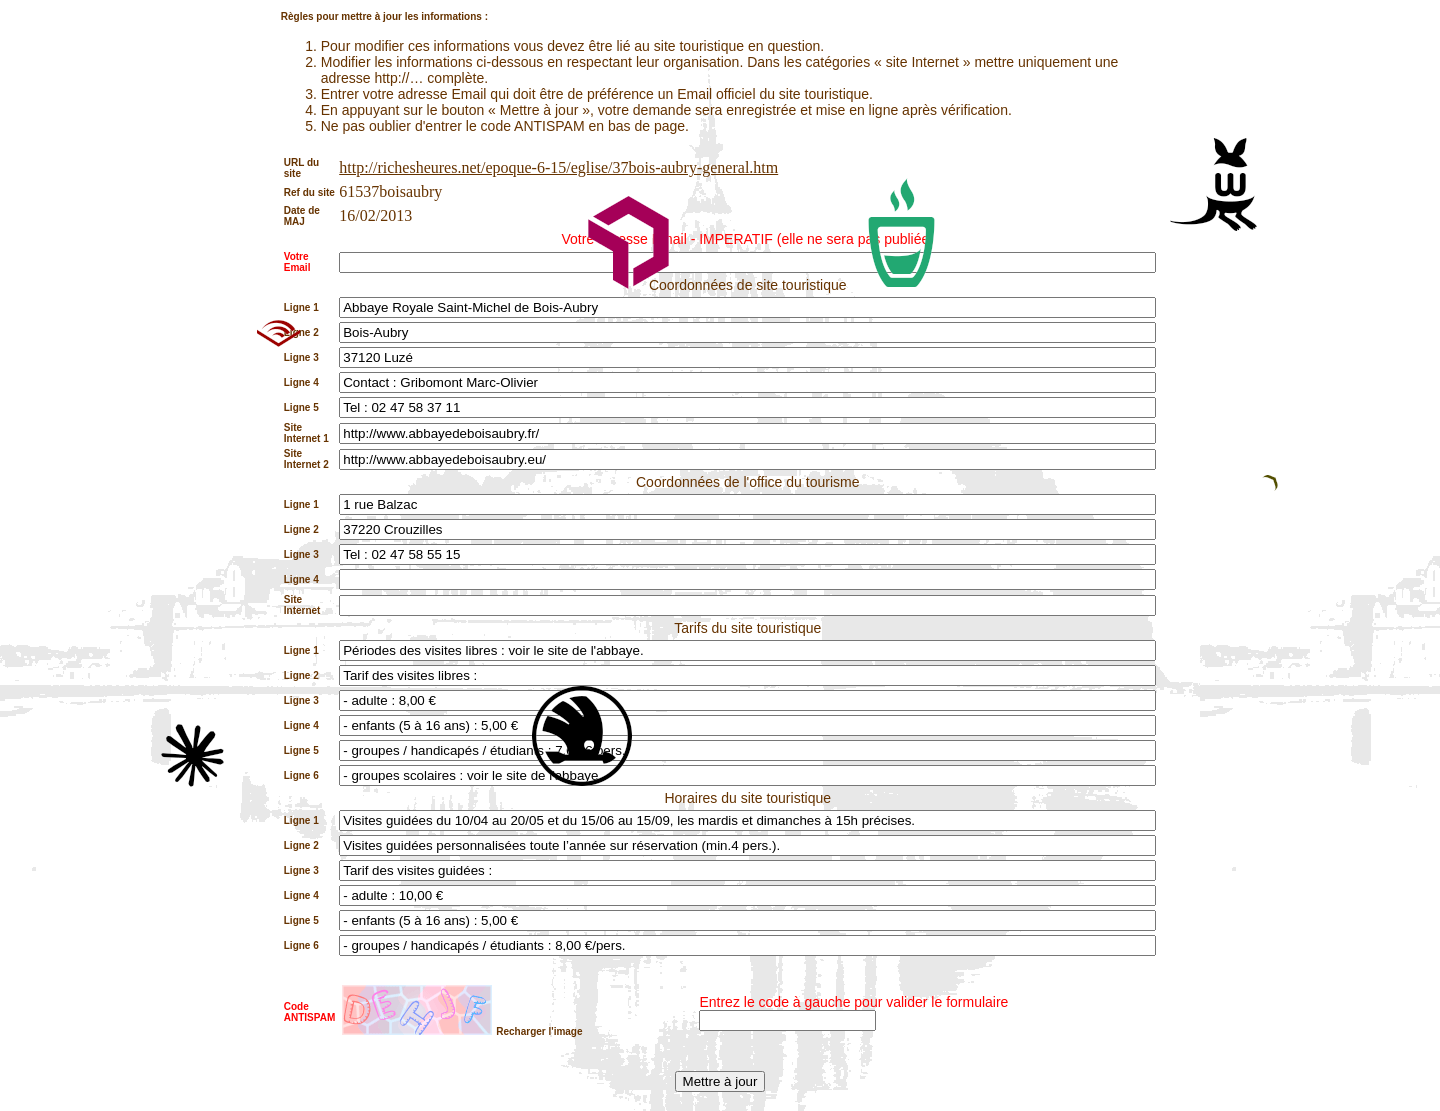  Describe the element at coordinates (582, 736) in the screenshot. I see `Škoda brand logo` at that location.